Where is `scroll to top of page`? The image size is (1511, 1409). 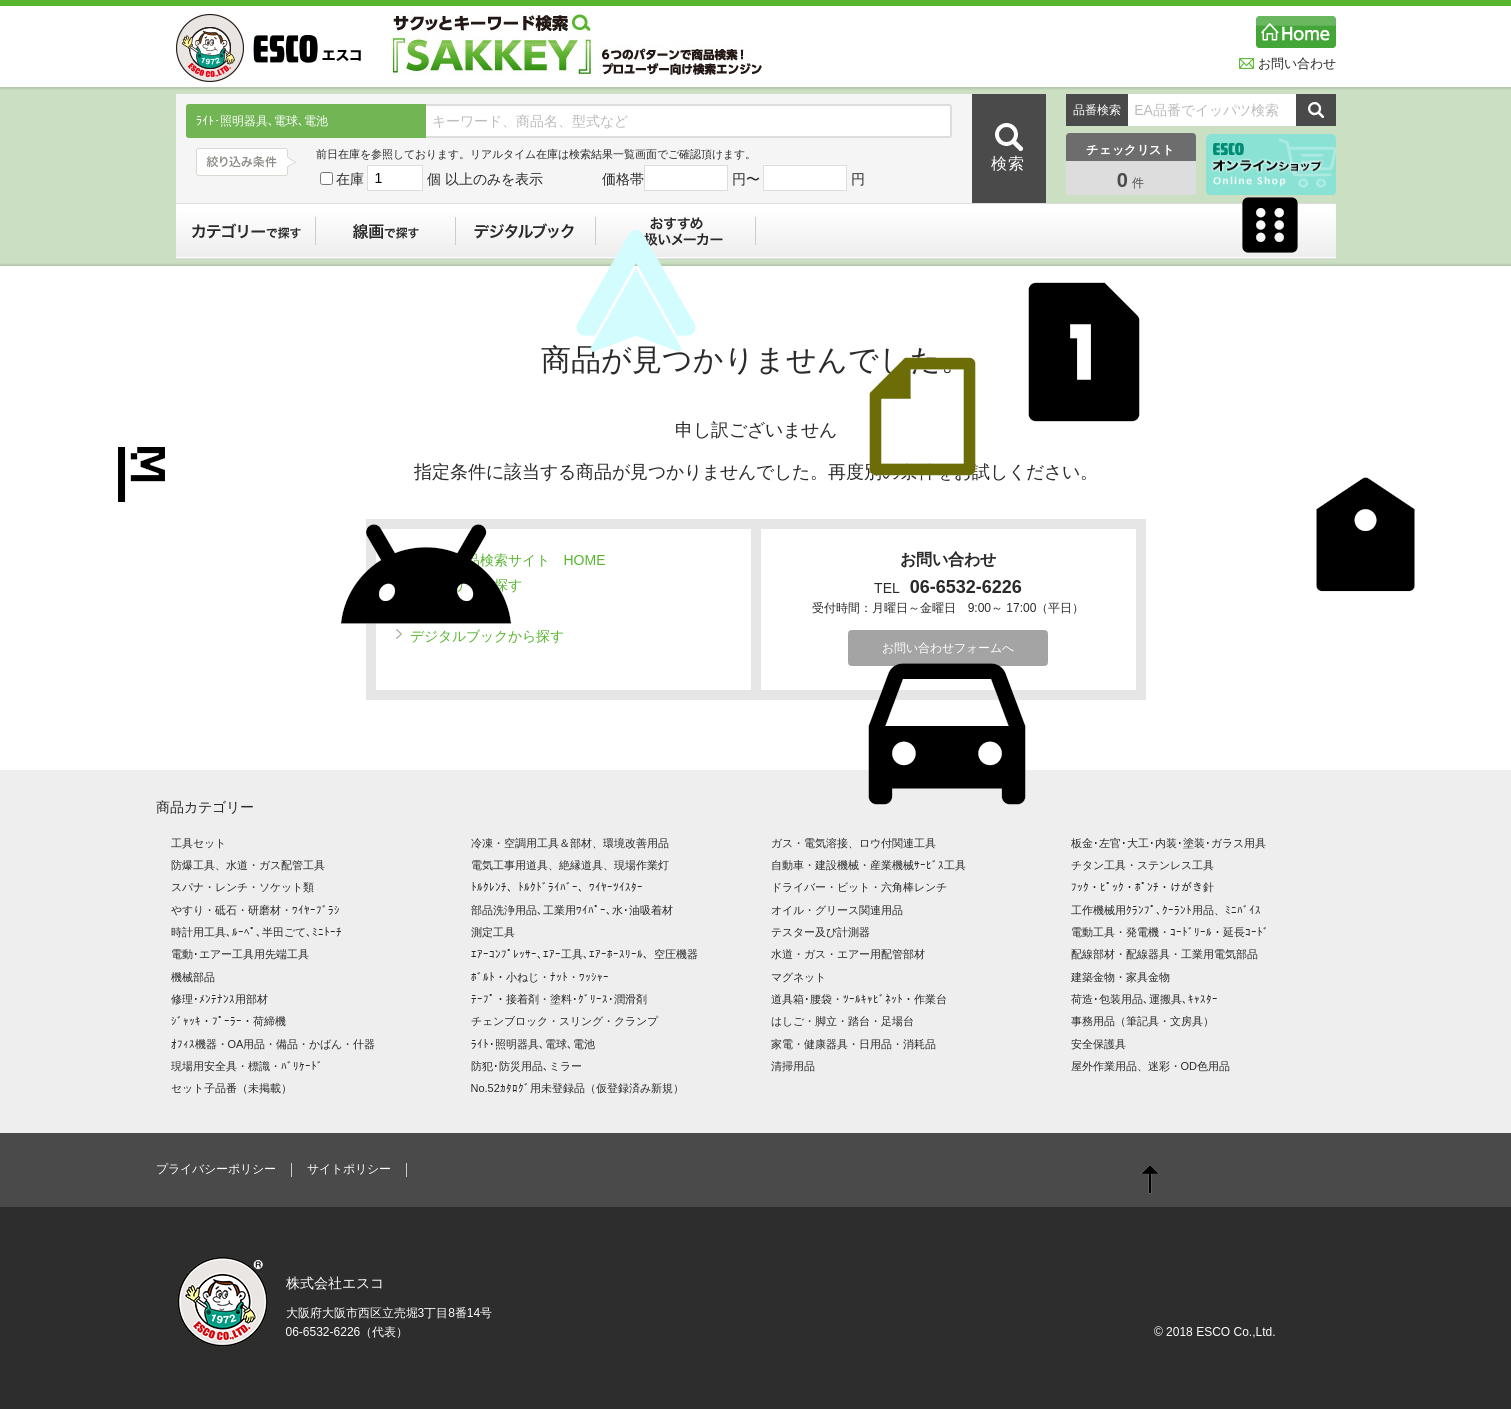
scroll to top of page is located at coordinates (1150, 1179).